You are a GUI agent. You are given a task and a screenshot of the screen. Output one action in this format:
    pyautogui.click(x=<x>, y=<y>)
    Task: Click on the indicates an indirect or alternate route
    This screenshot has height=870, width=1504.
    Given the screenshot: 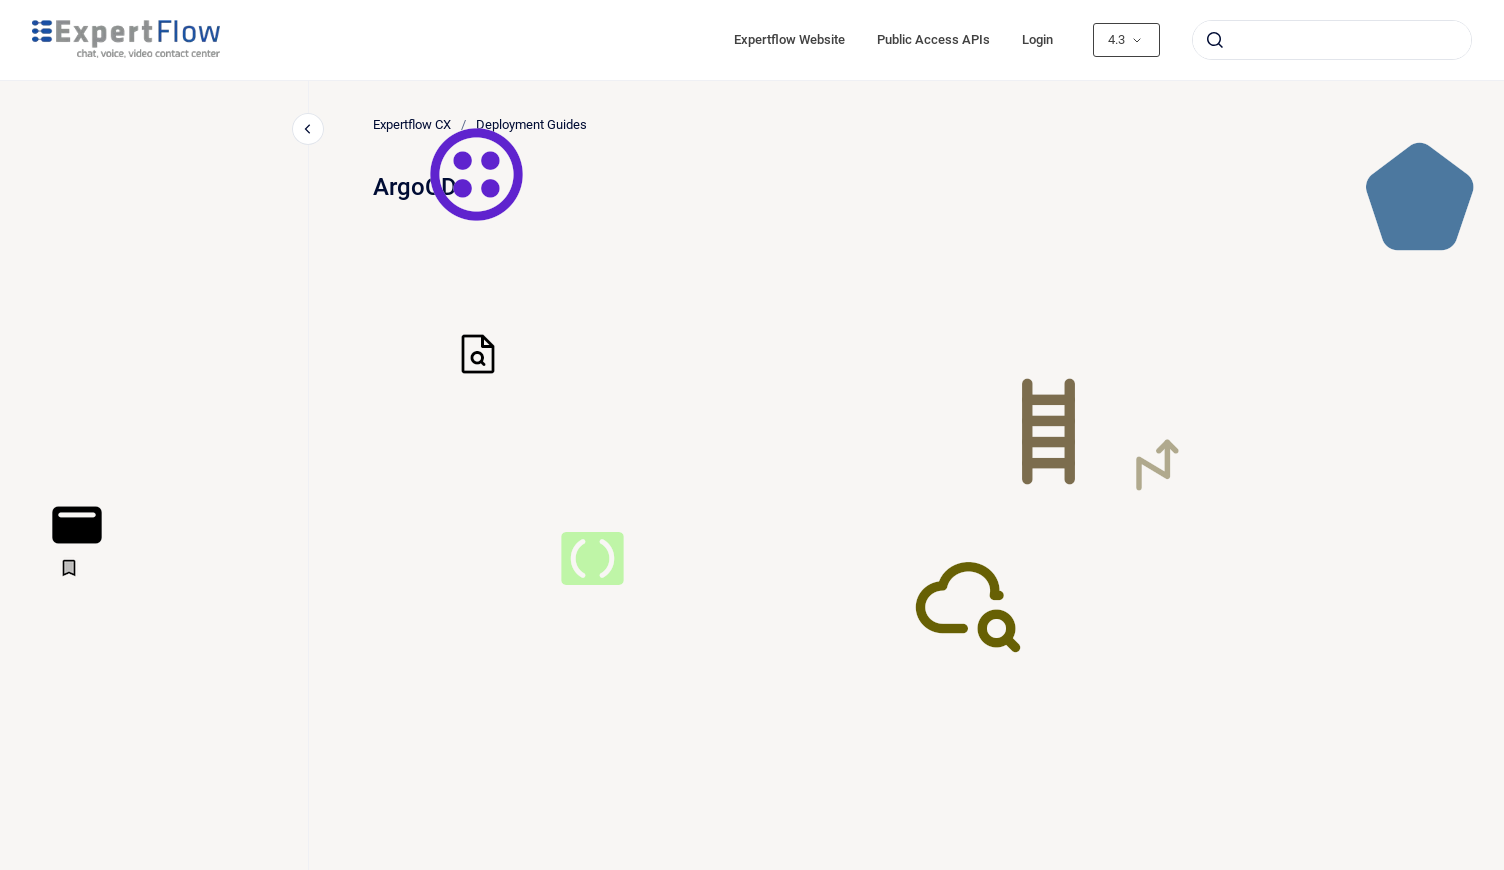 What is the action you would take?
    pyautogui.click(x=1156, y=465)
    